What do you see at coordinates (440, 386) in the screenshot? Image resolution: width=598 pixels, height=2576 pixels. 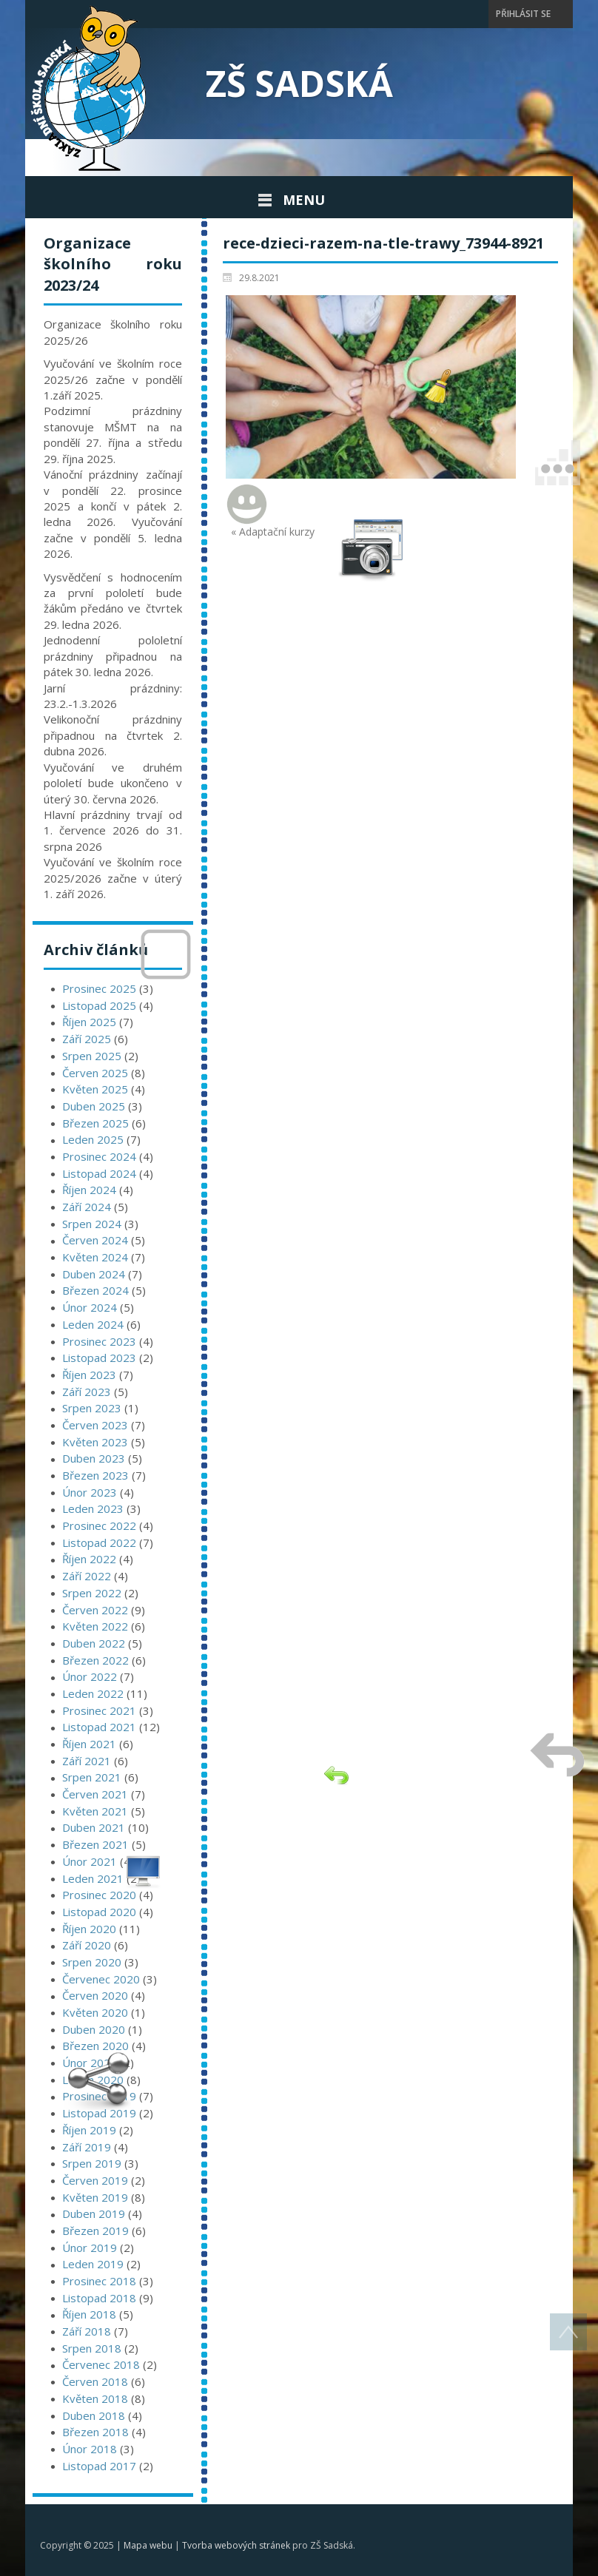 I see `clear all items or entries` at bounding box center [440, 386].